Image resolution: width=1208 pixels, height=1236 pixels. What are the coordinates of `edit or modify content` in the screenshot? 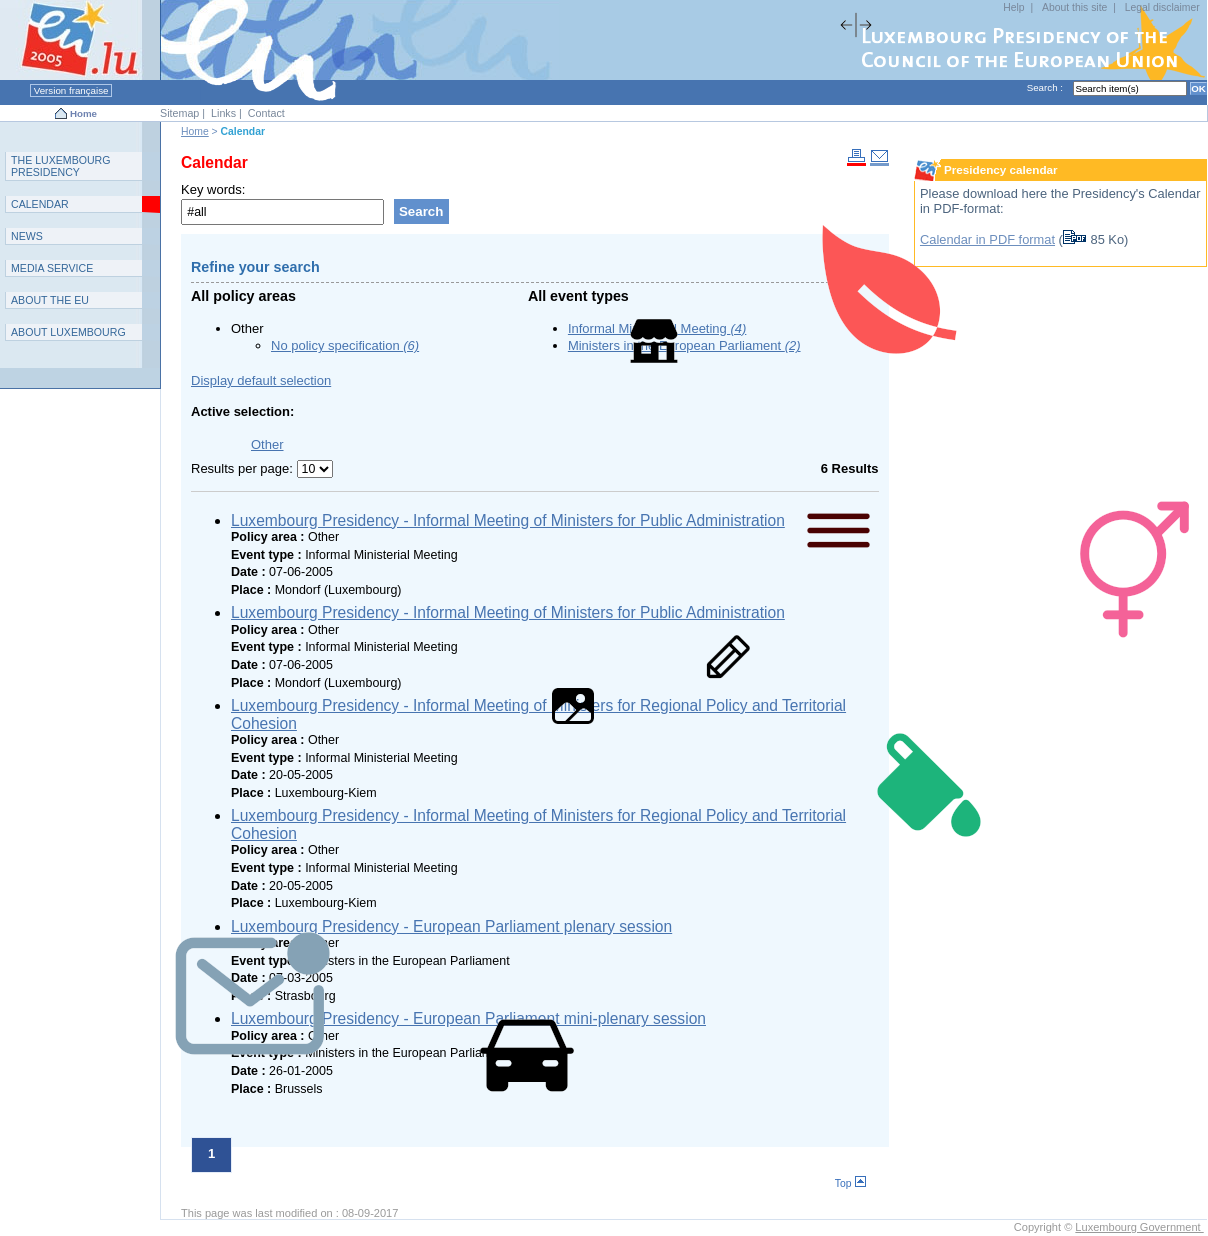 It's located at (727, 657).